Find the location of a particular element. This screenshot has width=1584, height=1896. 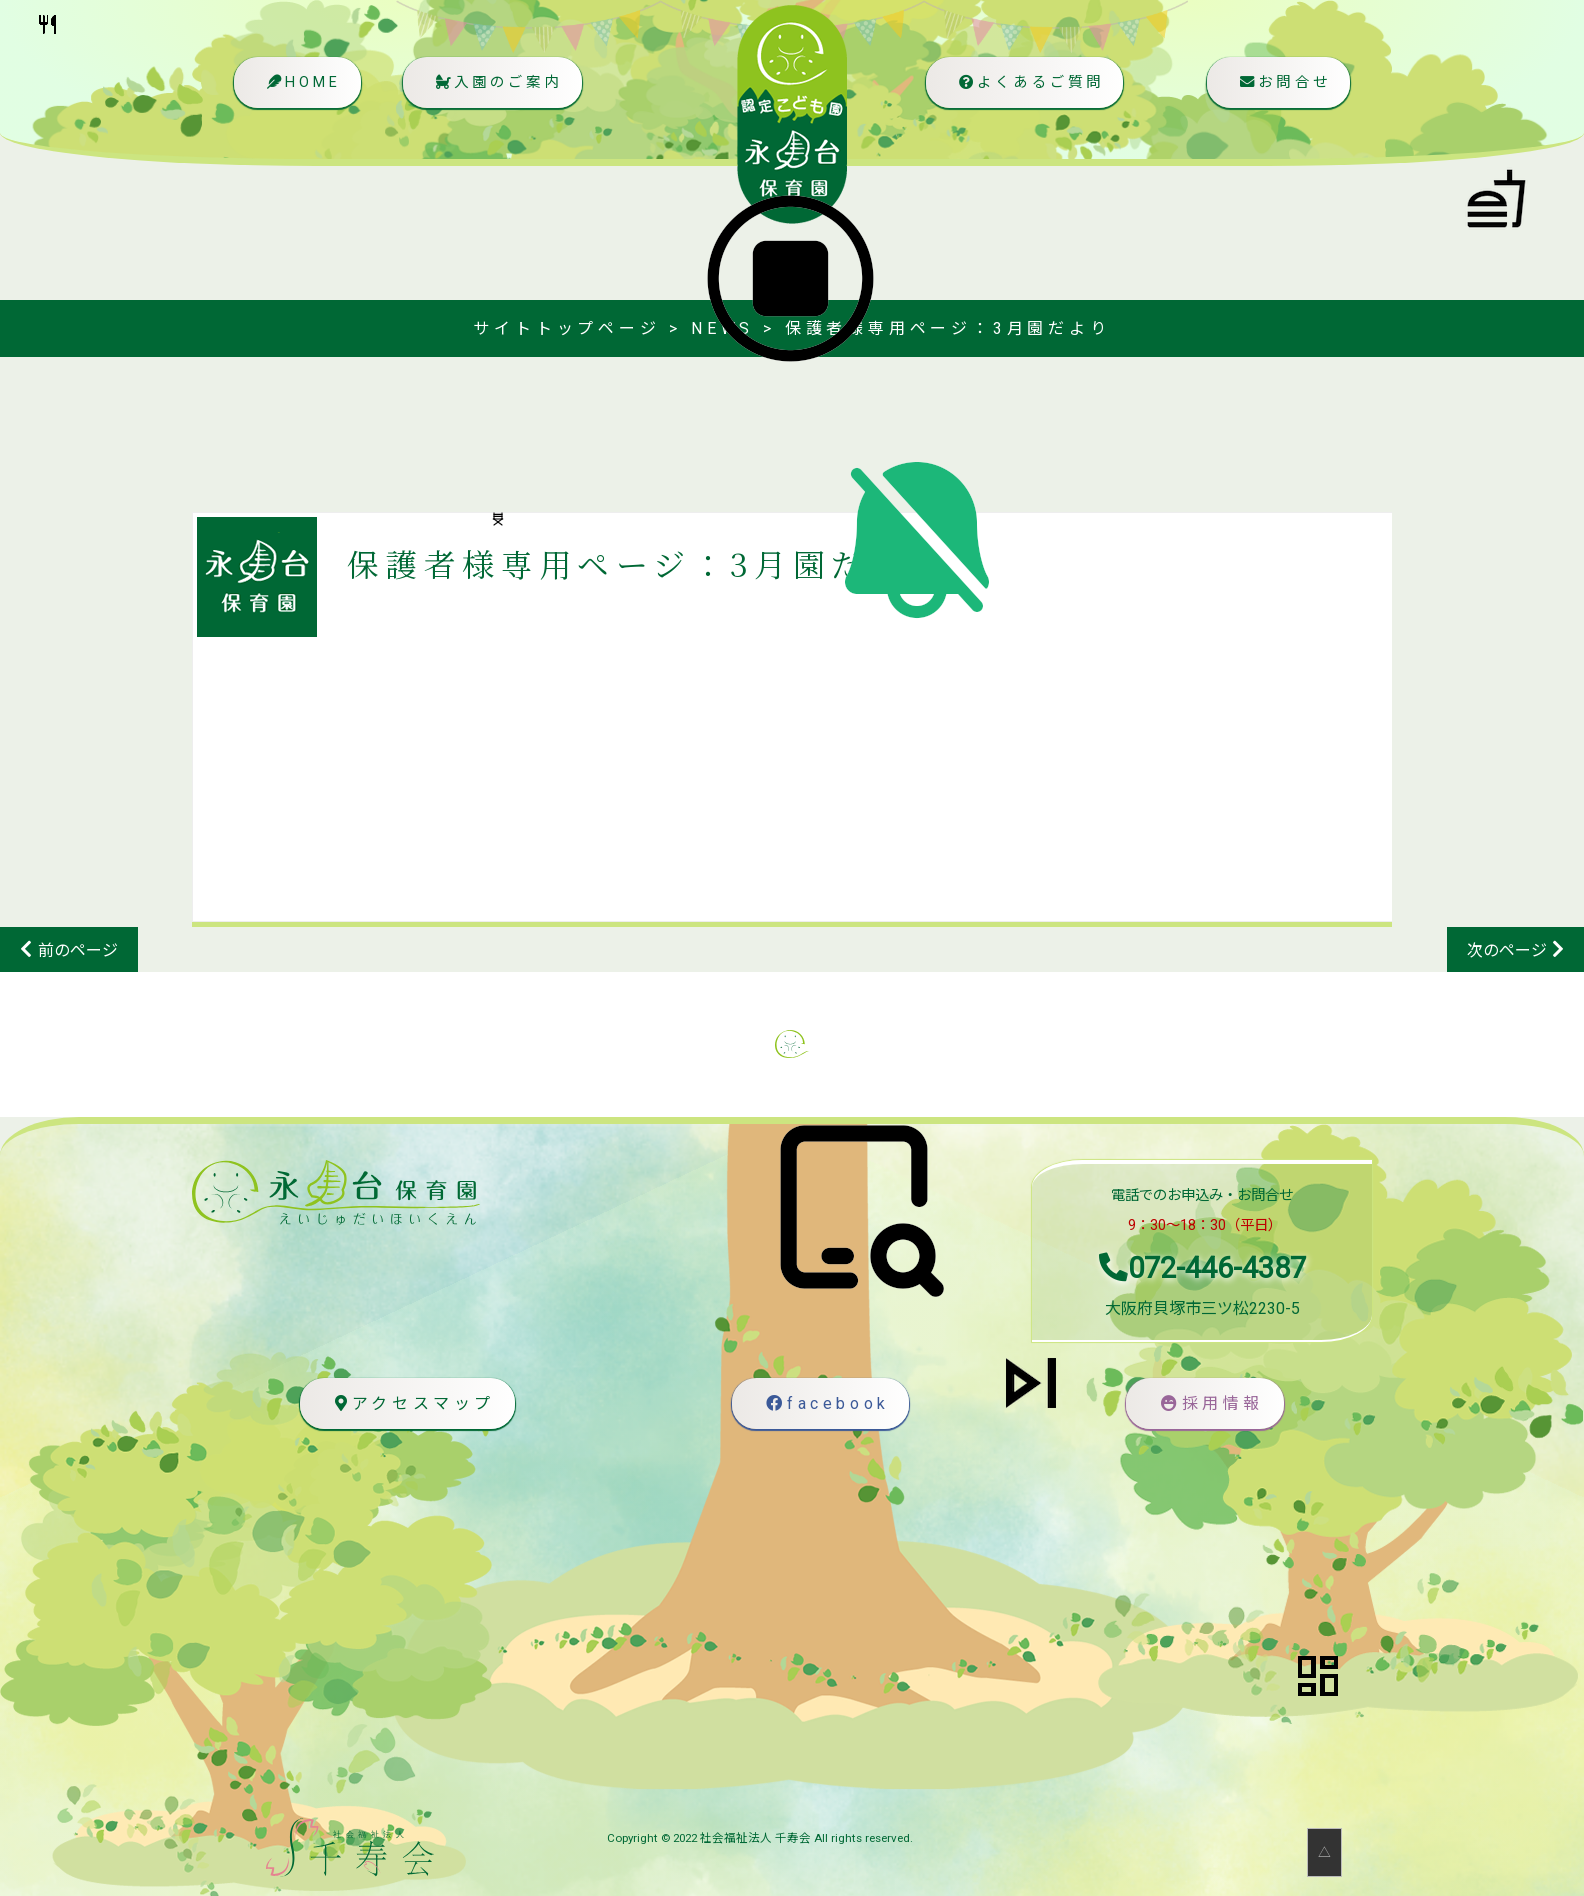

find nearby restaurants is located at coordinates (47, 24).